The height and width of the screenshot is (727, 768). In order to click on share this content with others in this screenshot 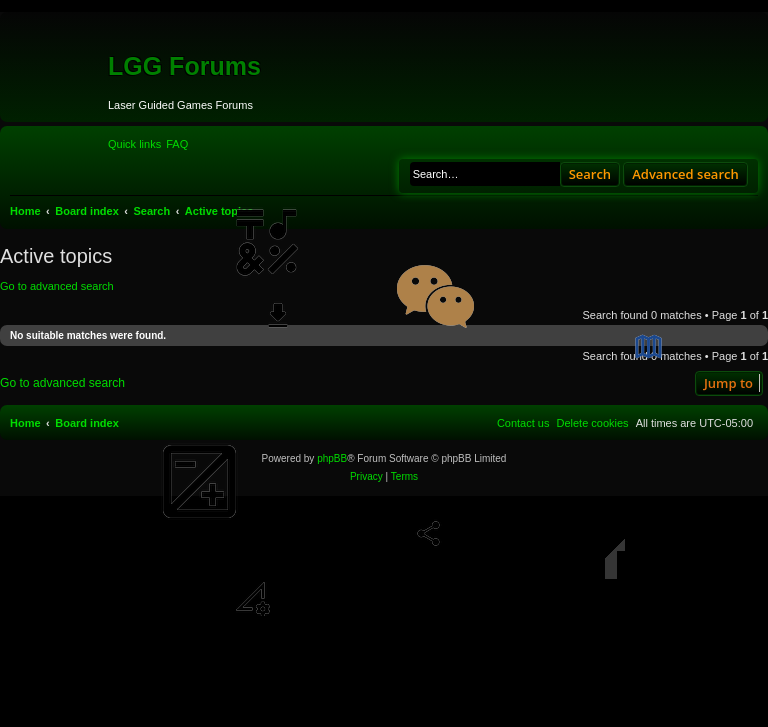, I will do `click(428, 533)`.